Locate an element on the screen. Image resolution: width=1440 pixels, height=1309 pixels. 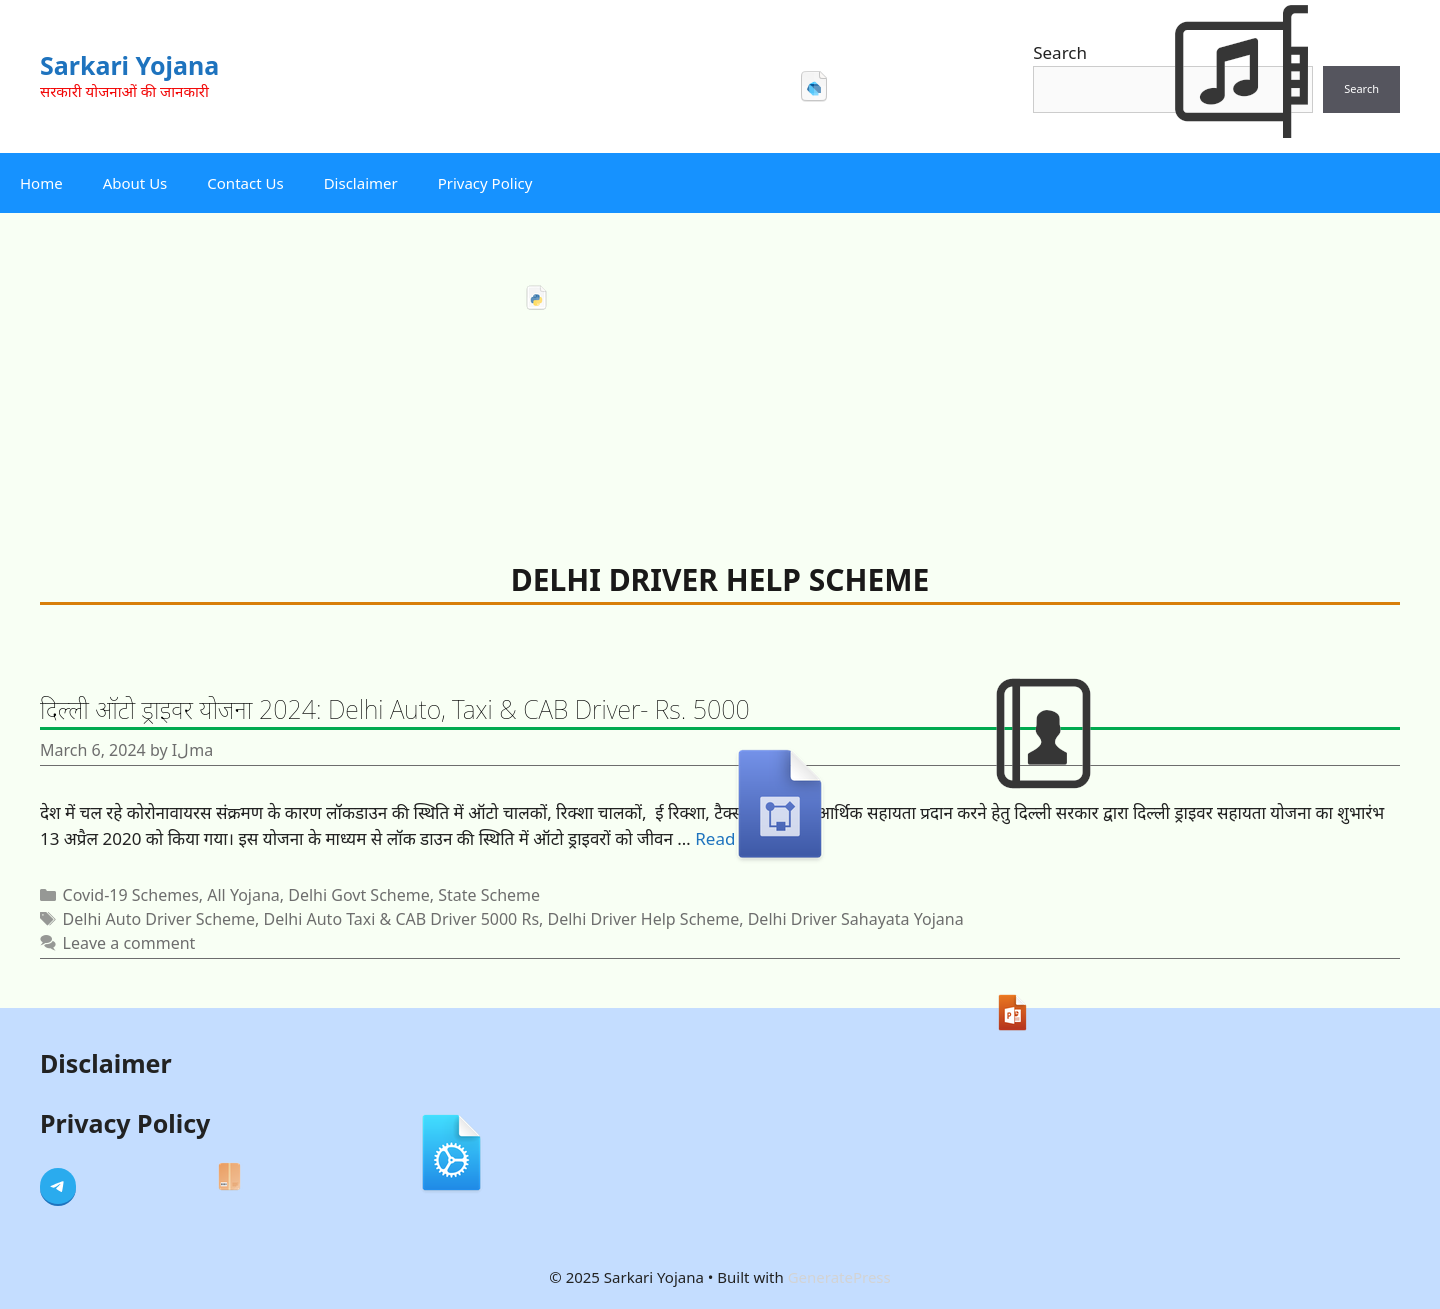
an AppImage application package file is located at coordinates (451, 1152).